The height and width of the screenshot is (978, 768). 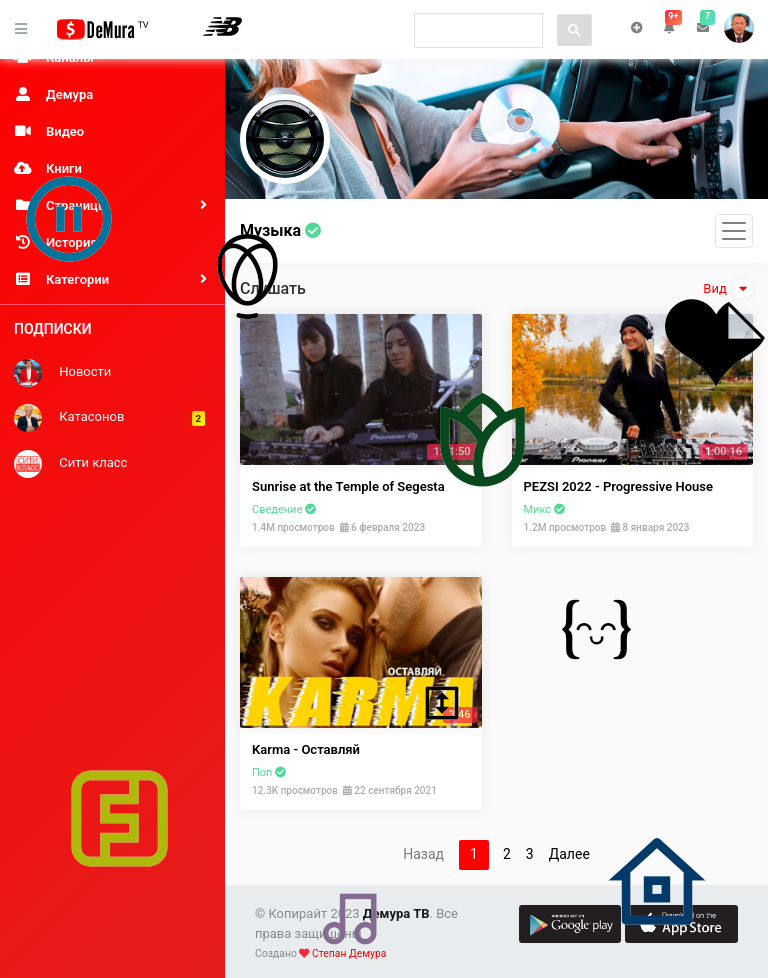 What do you see at coordinates (482, 439) in the screenshot?
I see `access nature or garden-related features` at bounding box center [482, 439].